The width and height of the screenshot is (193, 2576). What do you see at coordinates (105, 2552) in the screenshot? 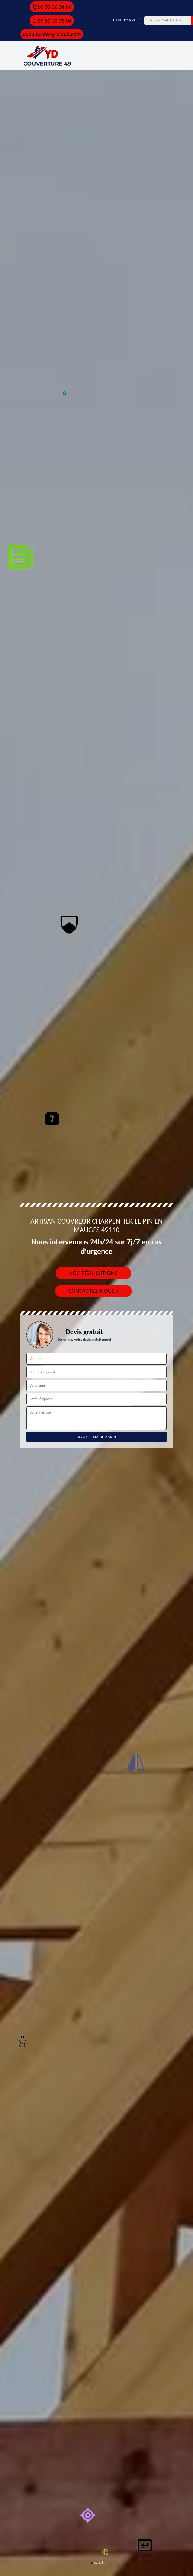
I see `disconnect from the internet` at bounding box center [105, 2552].